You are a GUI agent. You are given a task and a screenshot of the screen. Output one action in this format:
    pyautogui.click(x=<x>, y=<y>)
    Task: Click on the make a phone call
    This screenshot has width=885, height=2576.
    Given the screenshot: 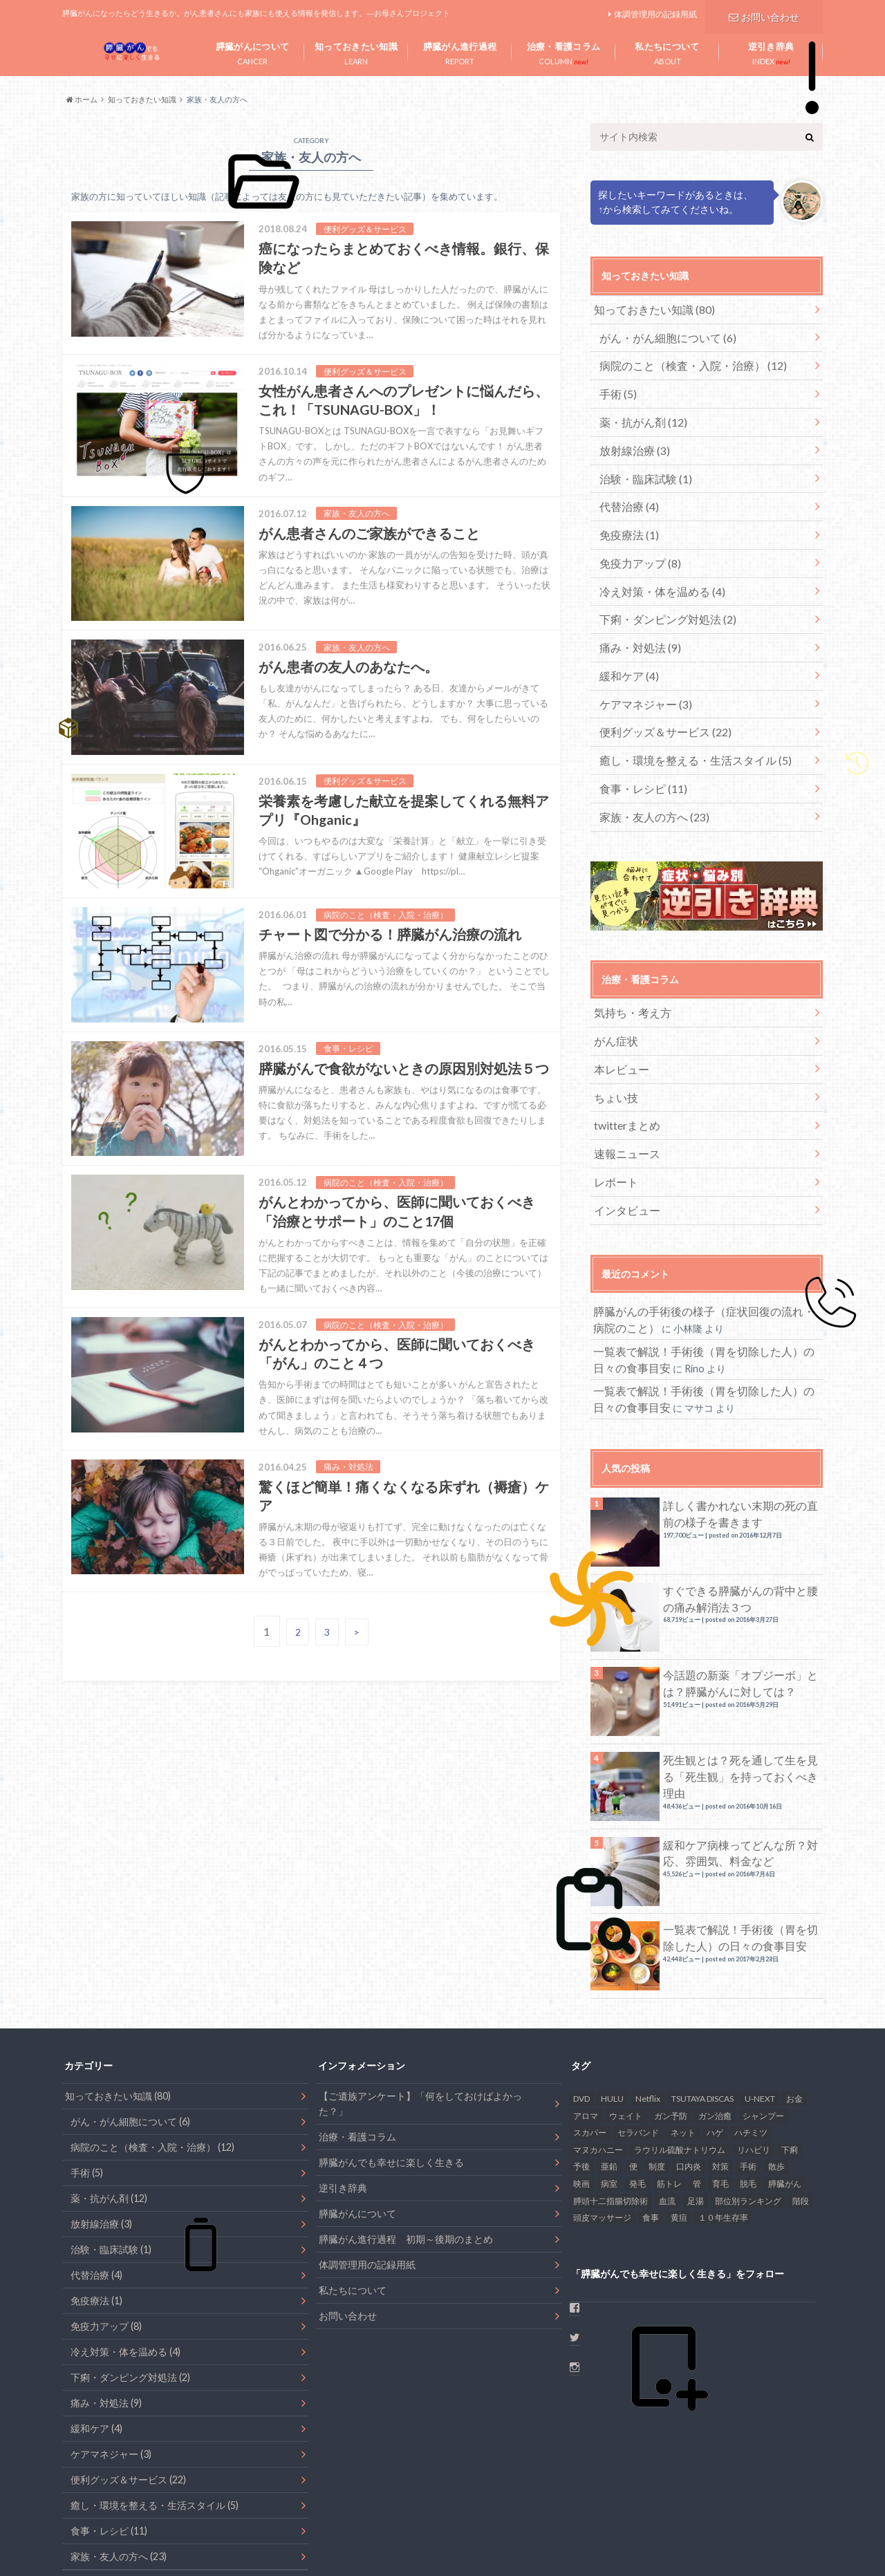 What is the action you would take?
    pyautogui.click(x=832, y=1301)
    